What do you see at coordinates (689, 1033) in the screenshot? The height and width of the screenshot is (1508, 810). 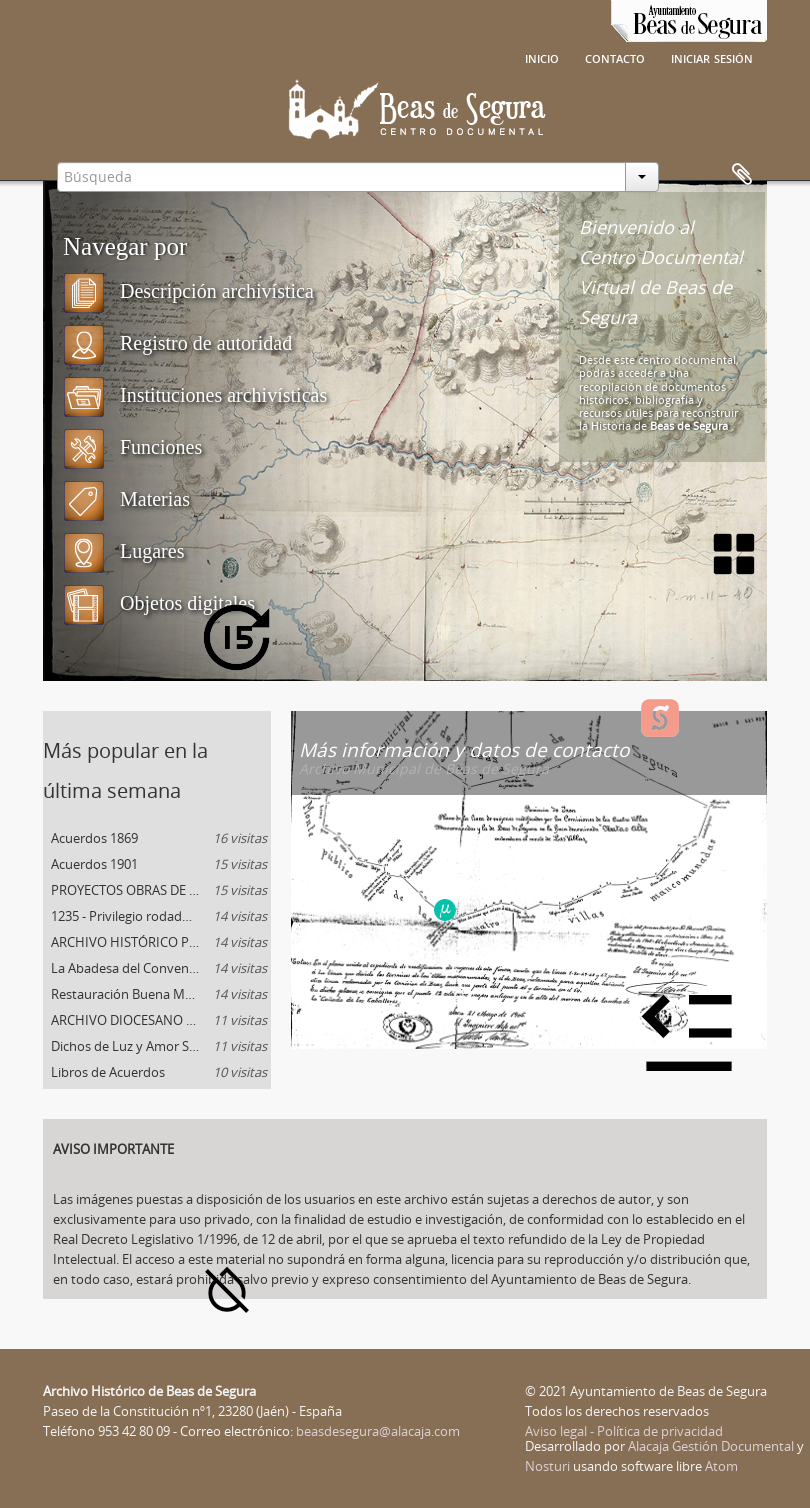 I see `collapse the sidebar menu` at bounding box center [689, 1033].